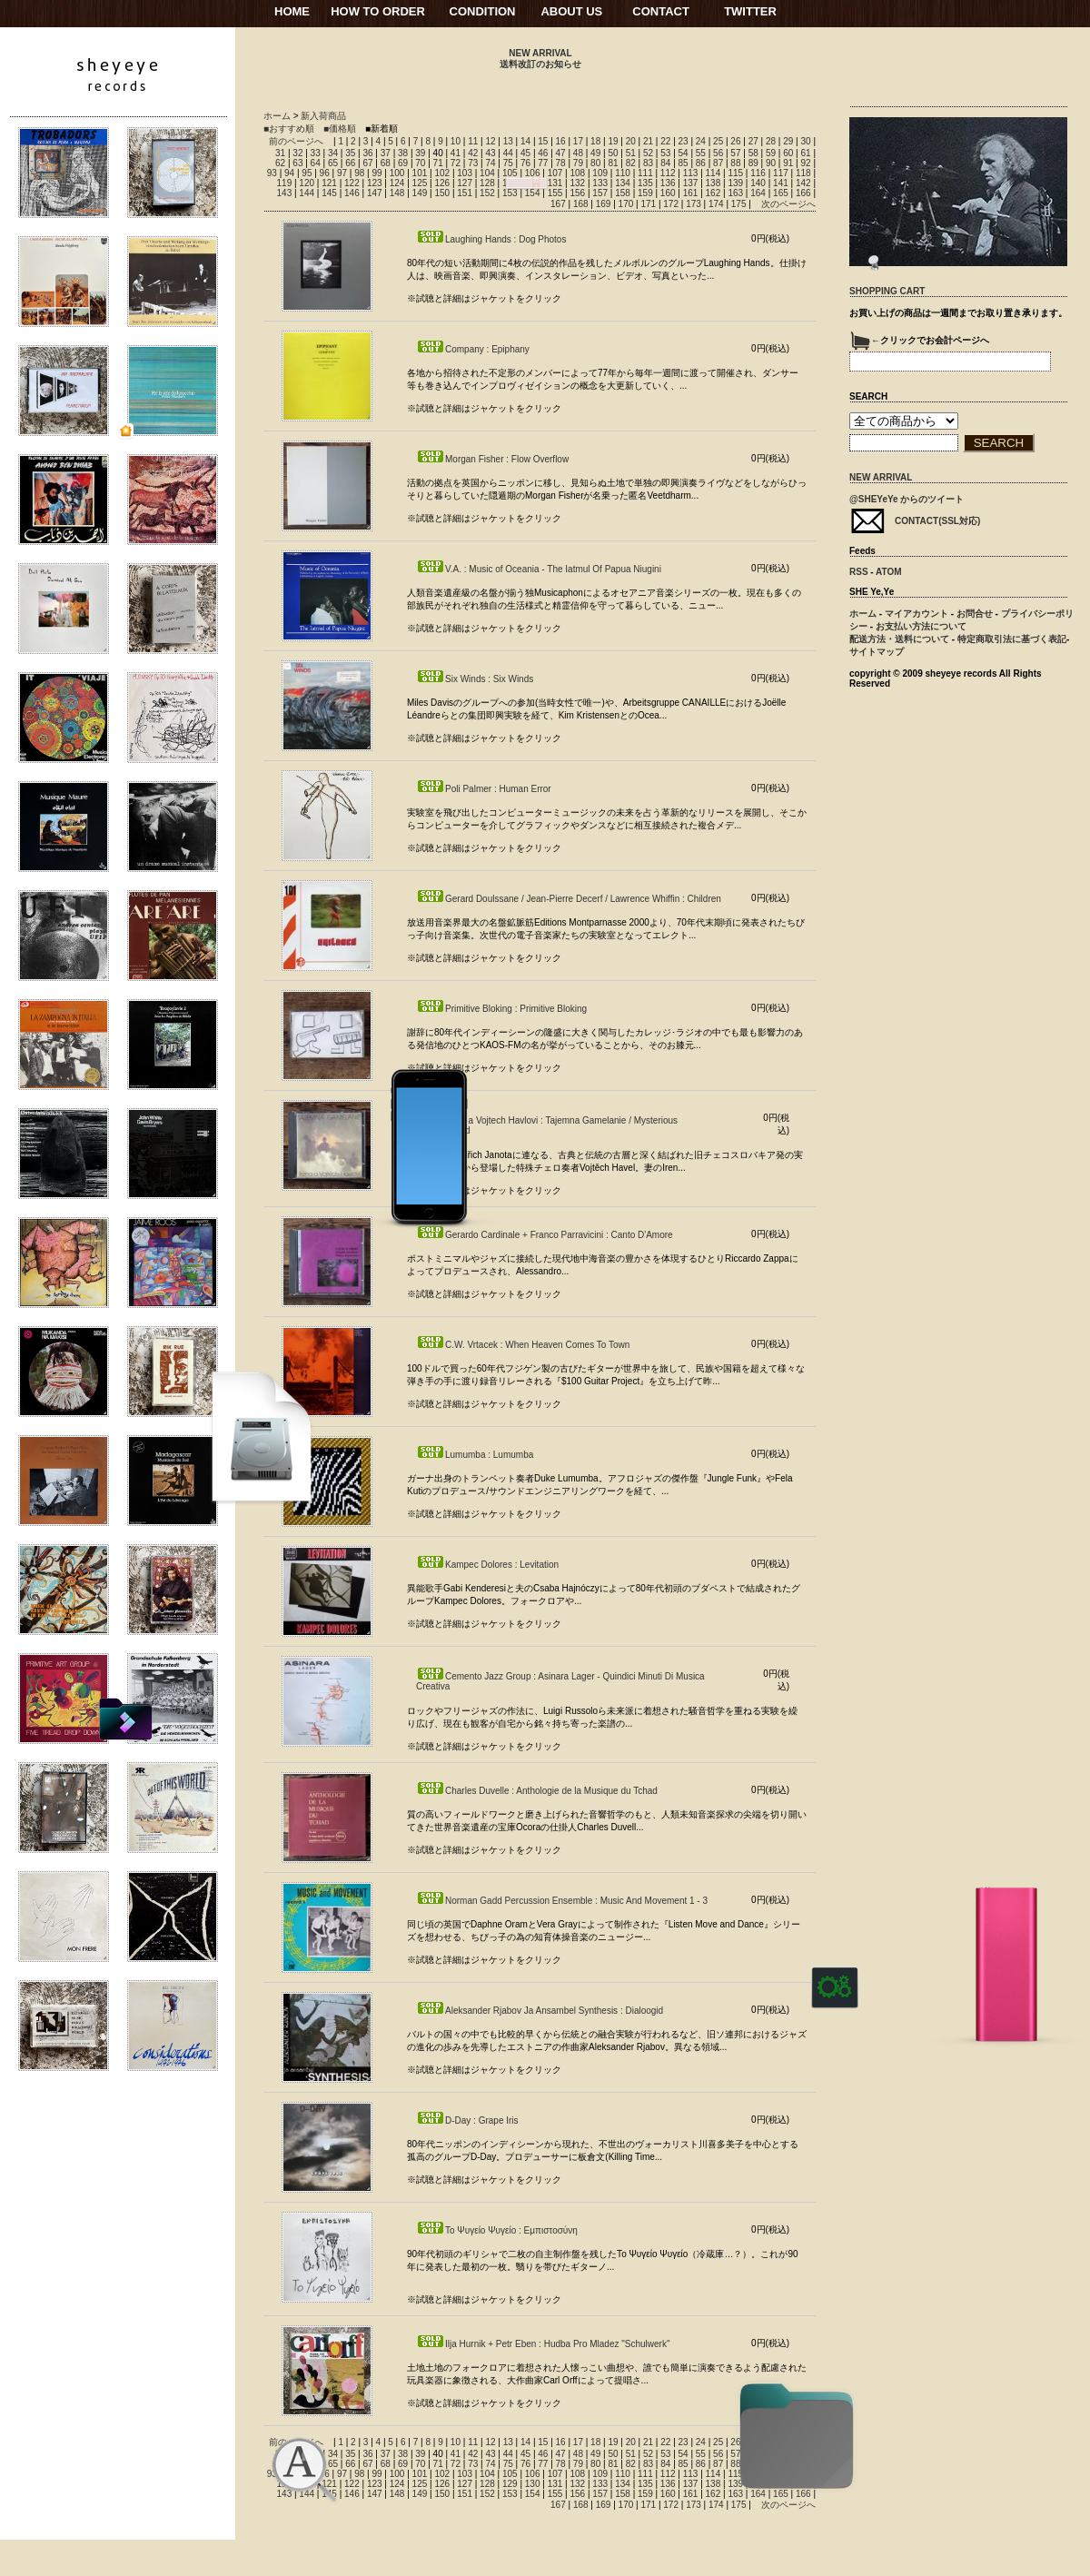  Describe the element at coordinates (1006, 1967) in the screenshot. I see `iPod nano device connected` at that location.